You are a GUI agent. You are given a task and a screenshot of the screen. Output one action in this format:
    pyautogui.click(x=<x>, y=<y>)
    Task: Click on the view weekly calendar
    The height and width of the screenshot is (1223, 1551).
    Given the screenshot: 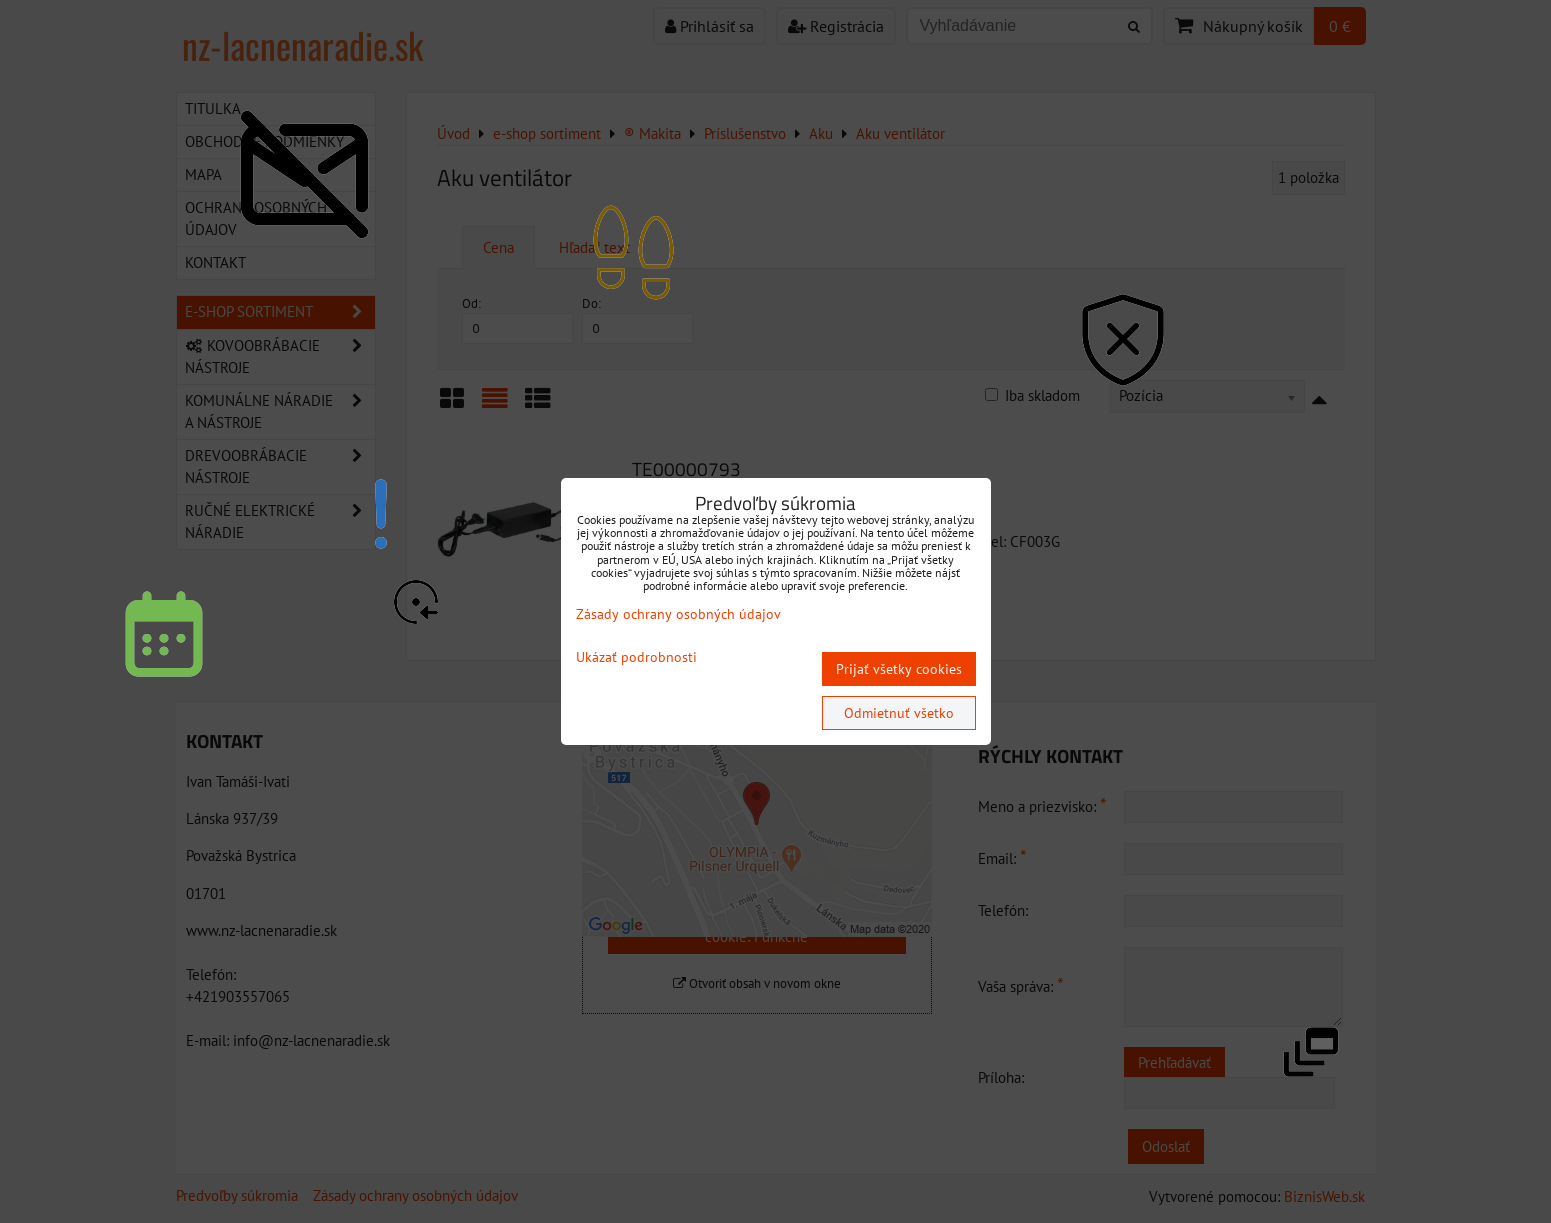 What is the action you would take?
    pyautogui.click(x=164, y=634)
    